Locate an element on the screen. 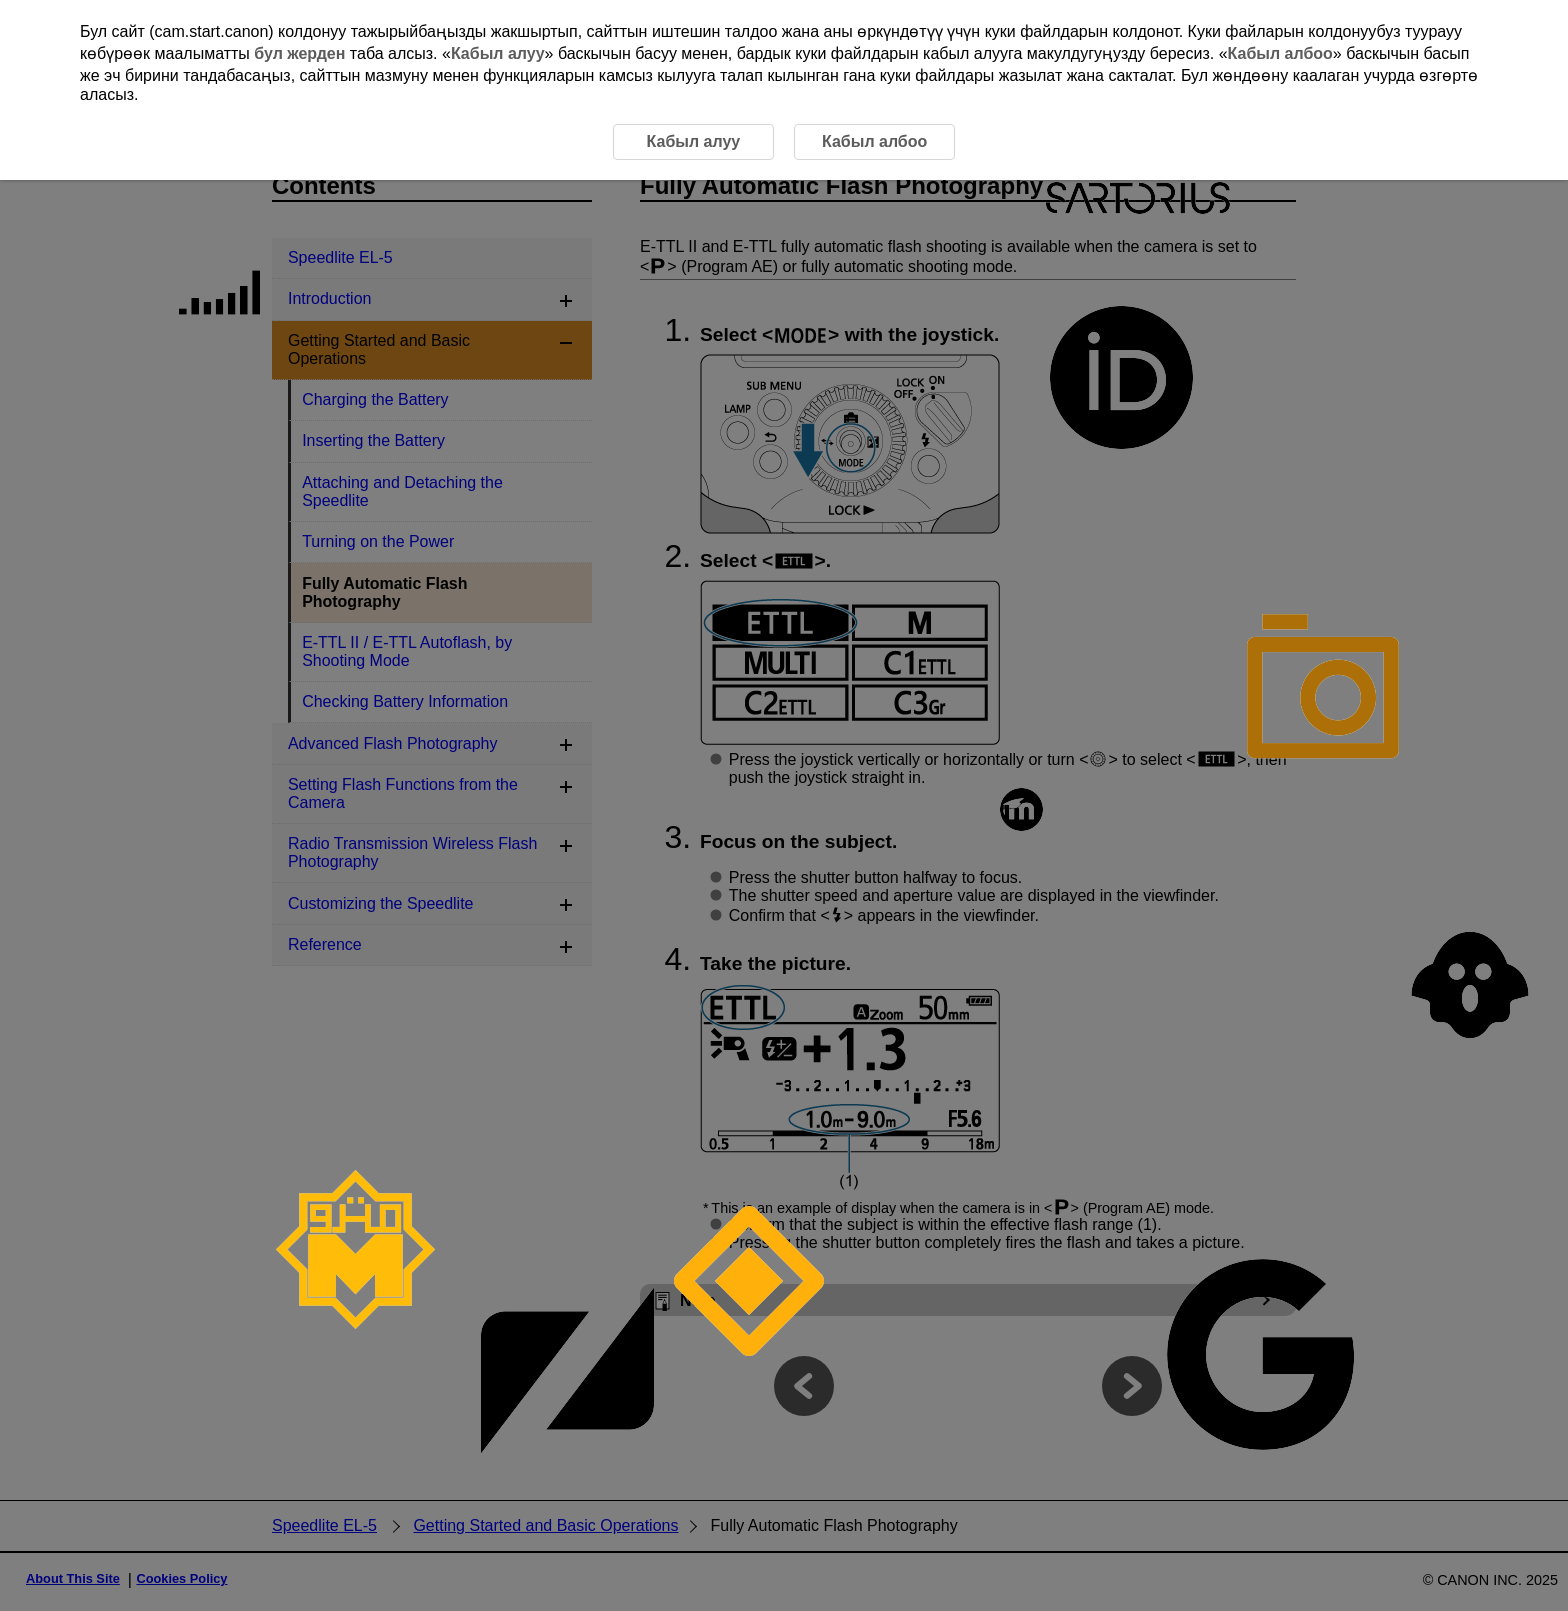 This screenshot has height=1611, width=1568. zend framework official logo is located at coordinates (567, 1370).